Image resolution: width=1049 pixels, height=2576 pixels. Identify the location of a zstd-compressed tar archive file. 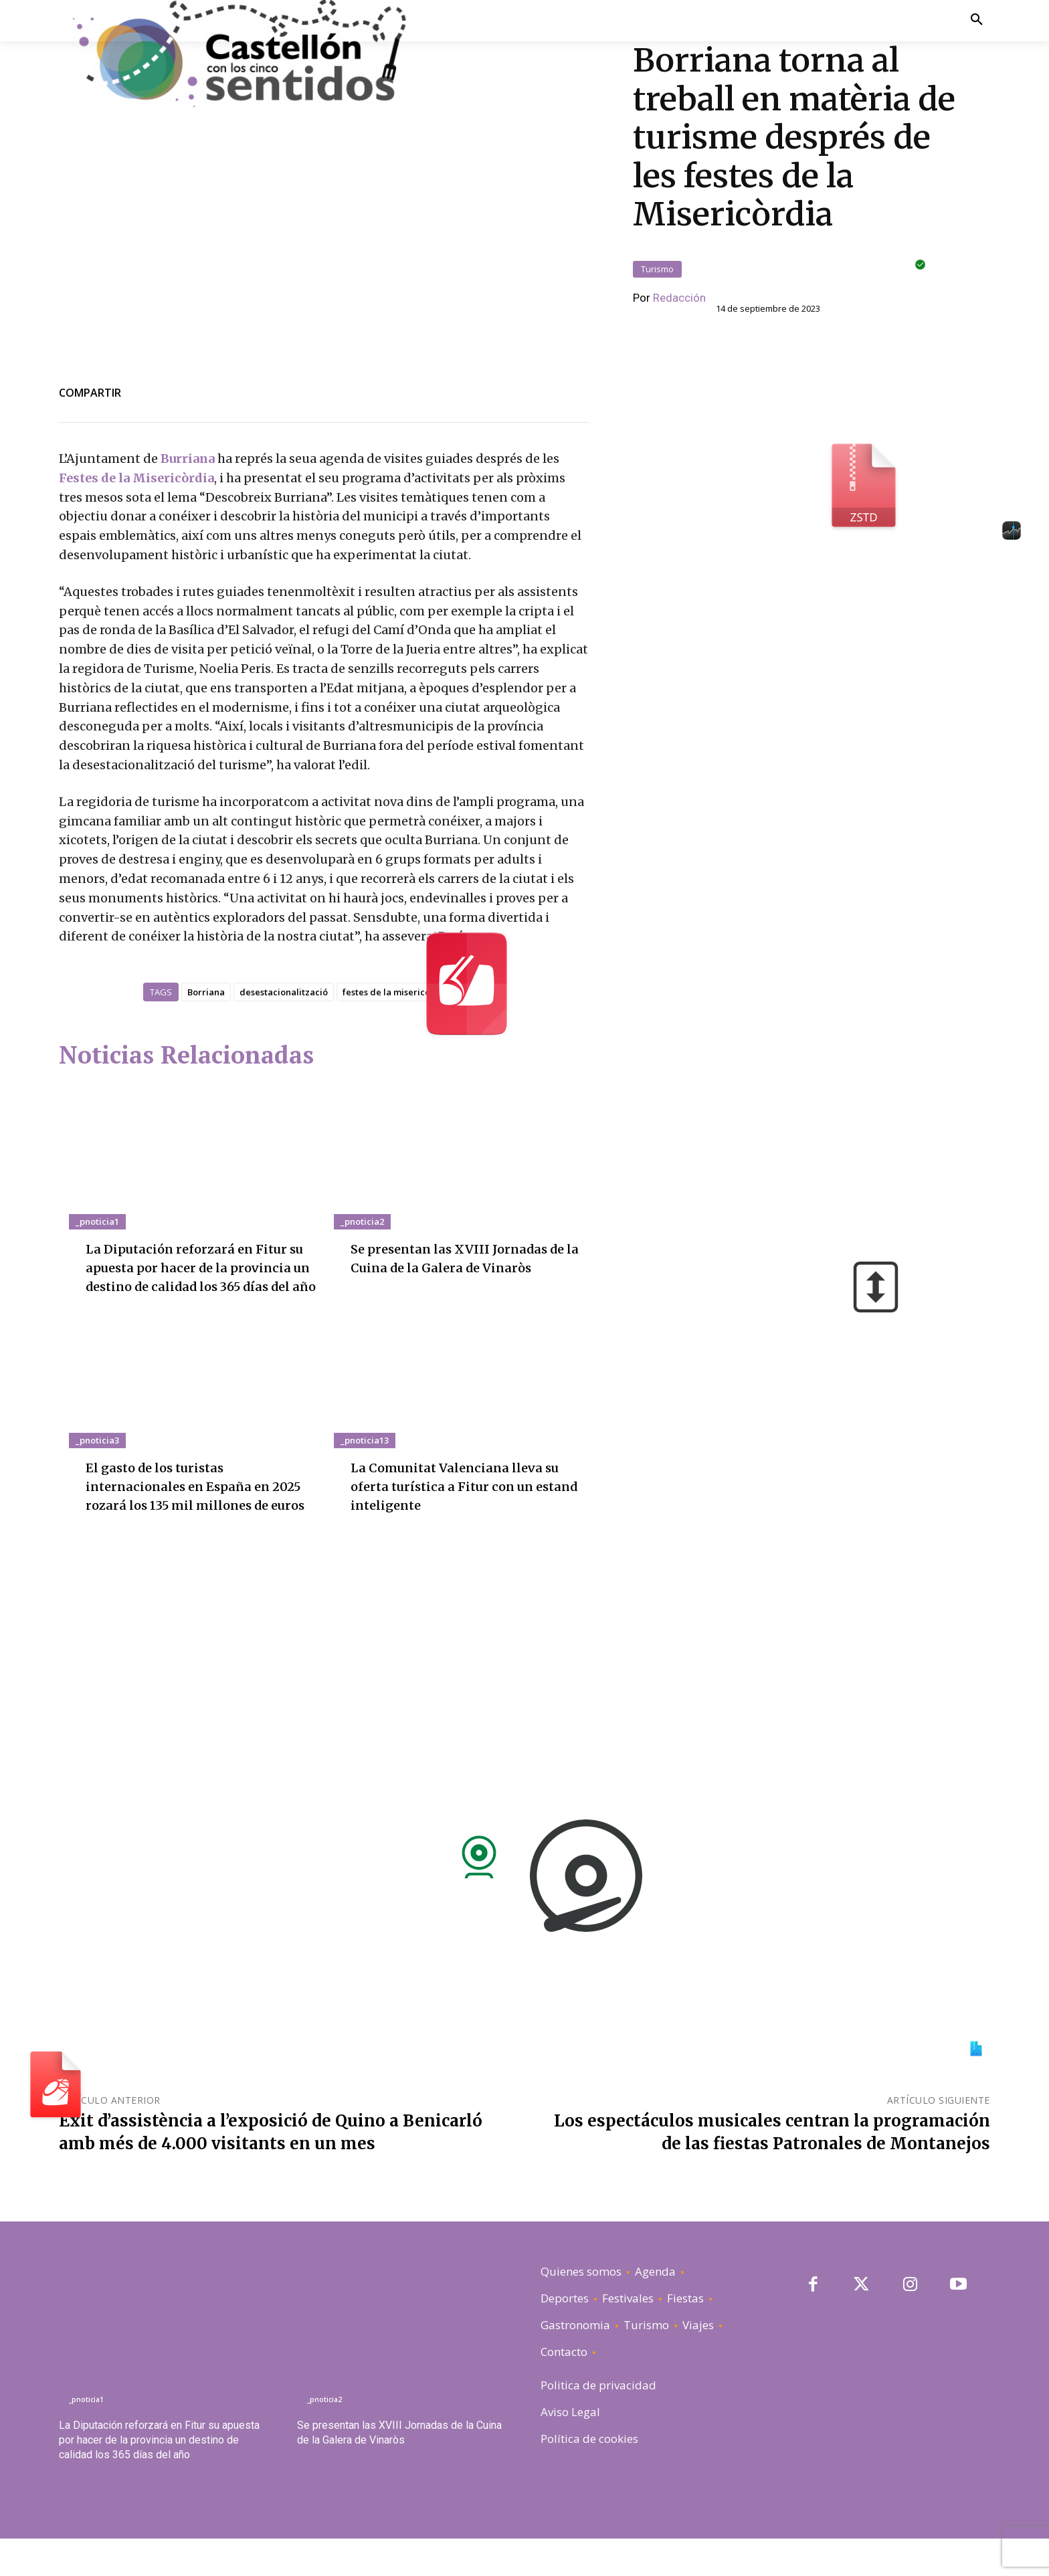
(864, 487).